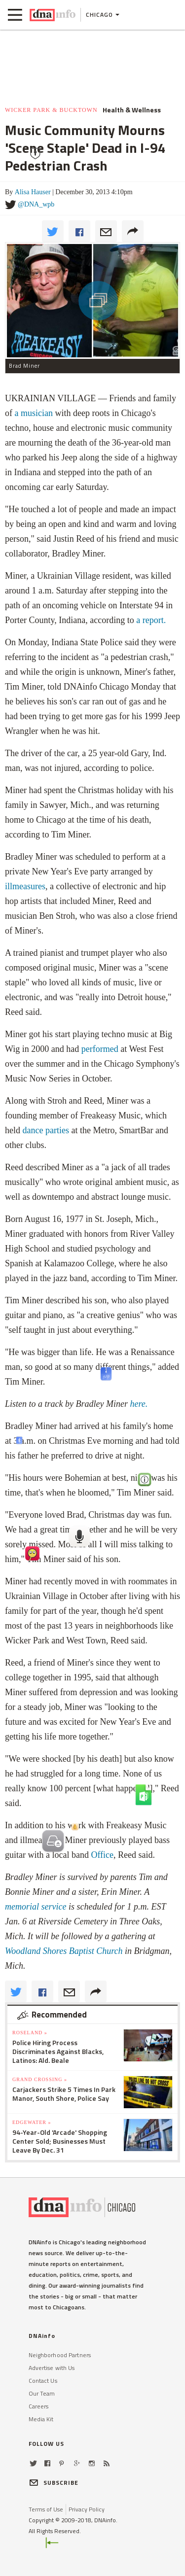  I want to click on access bluetooth settings, so click(19, 1440).